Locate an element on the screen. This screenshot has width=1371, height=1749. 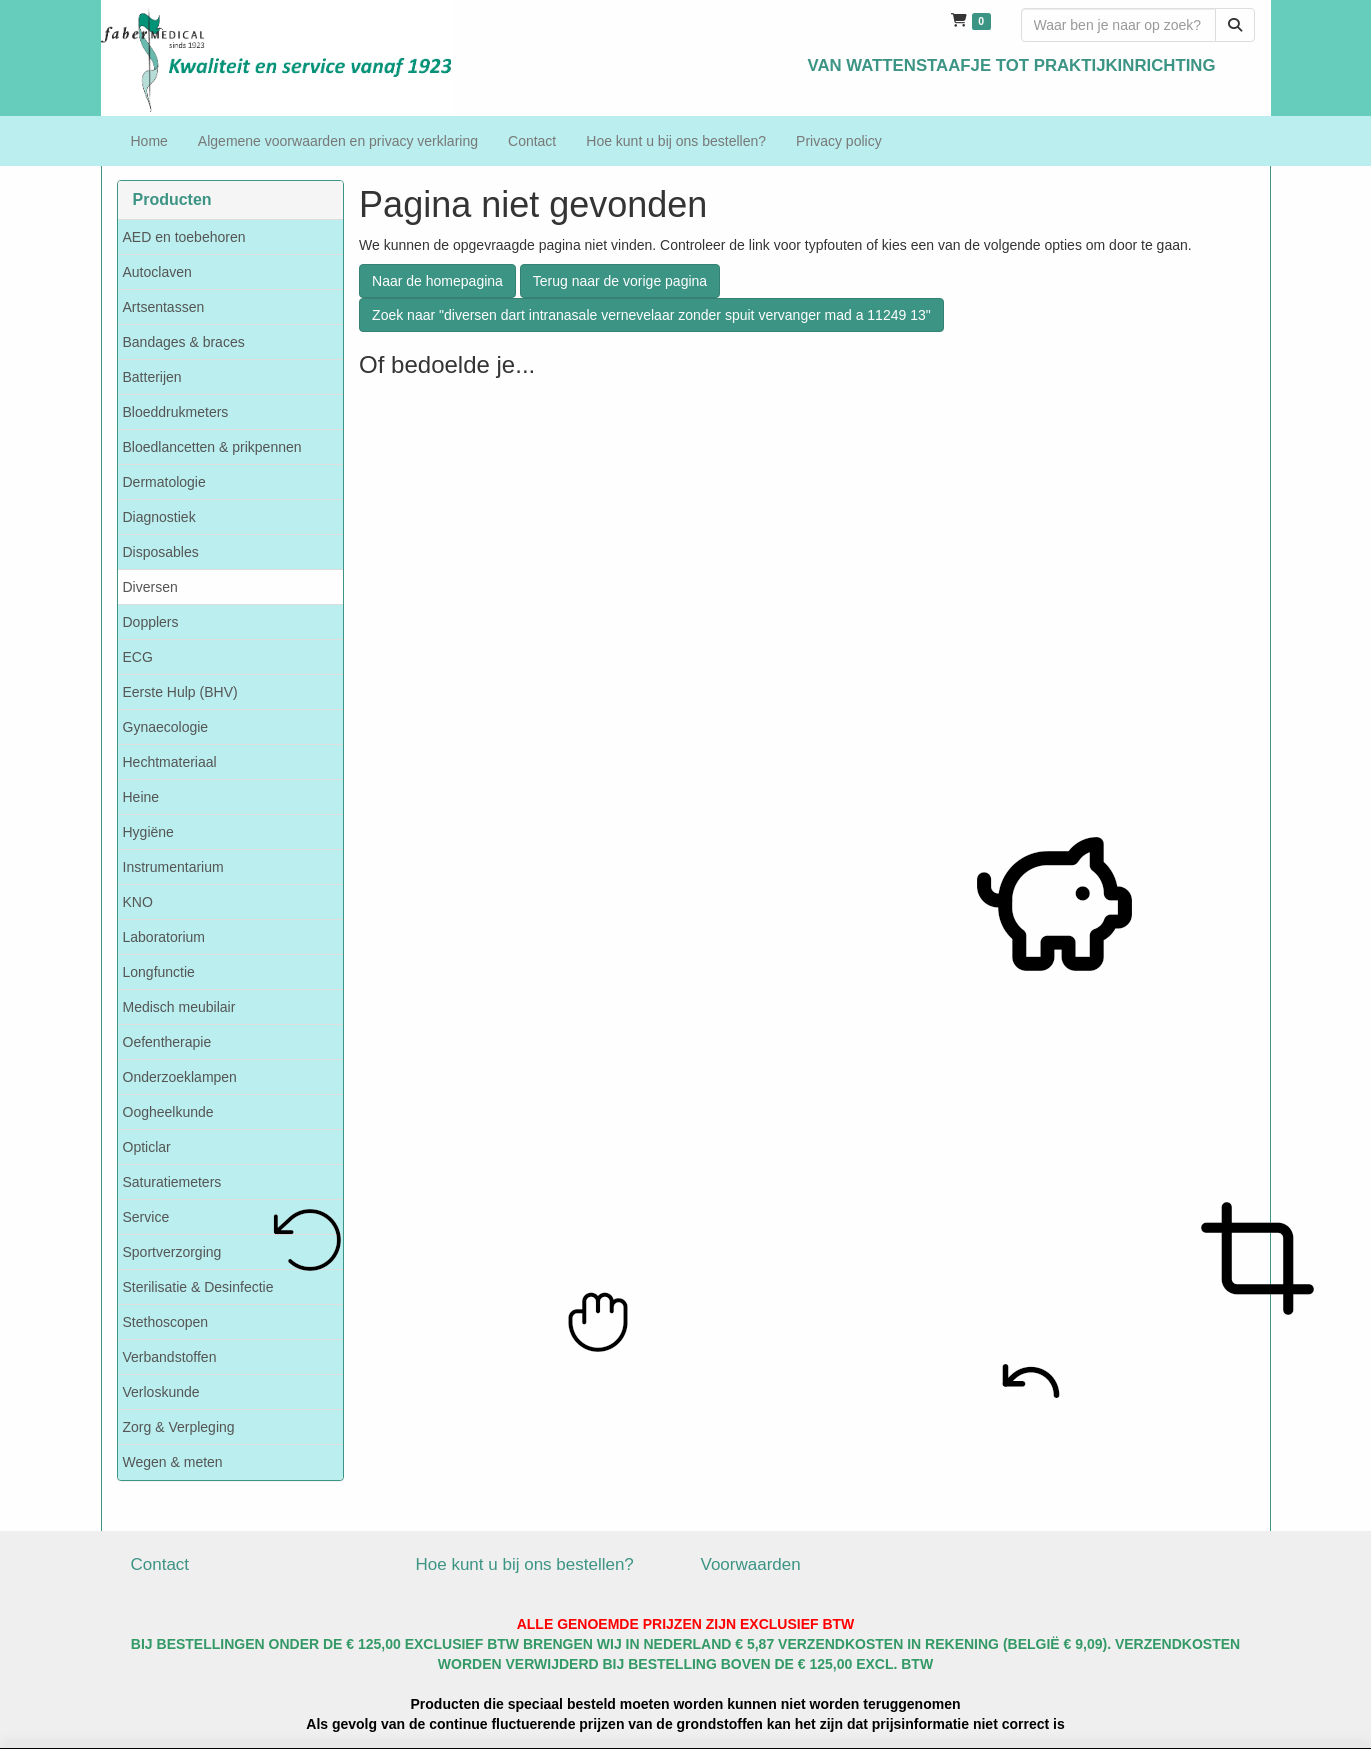
crop an image or photo is located at coordinates (1257, 1258).